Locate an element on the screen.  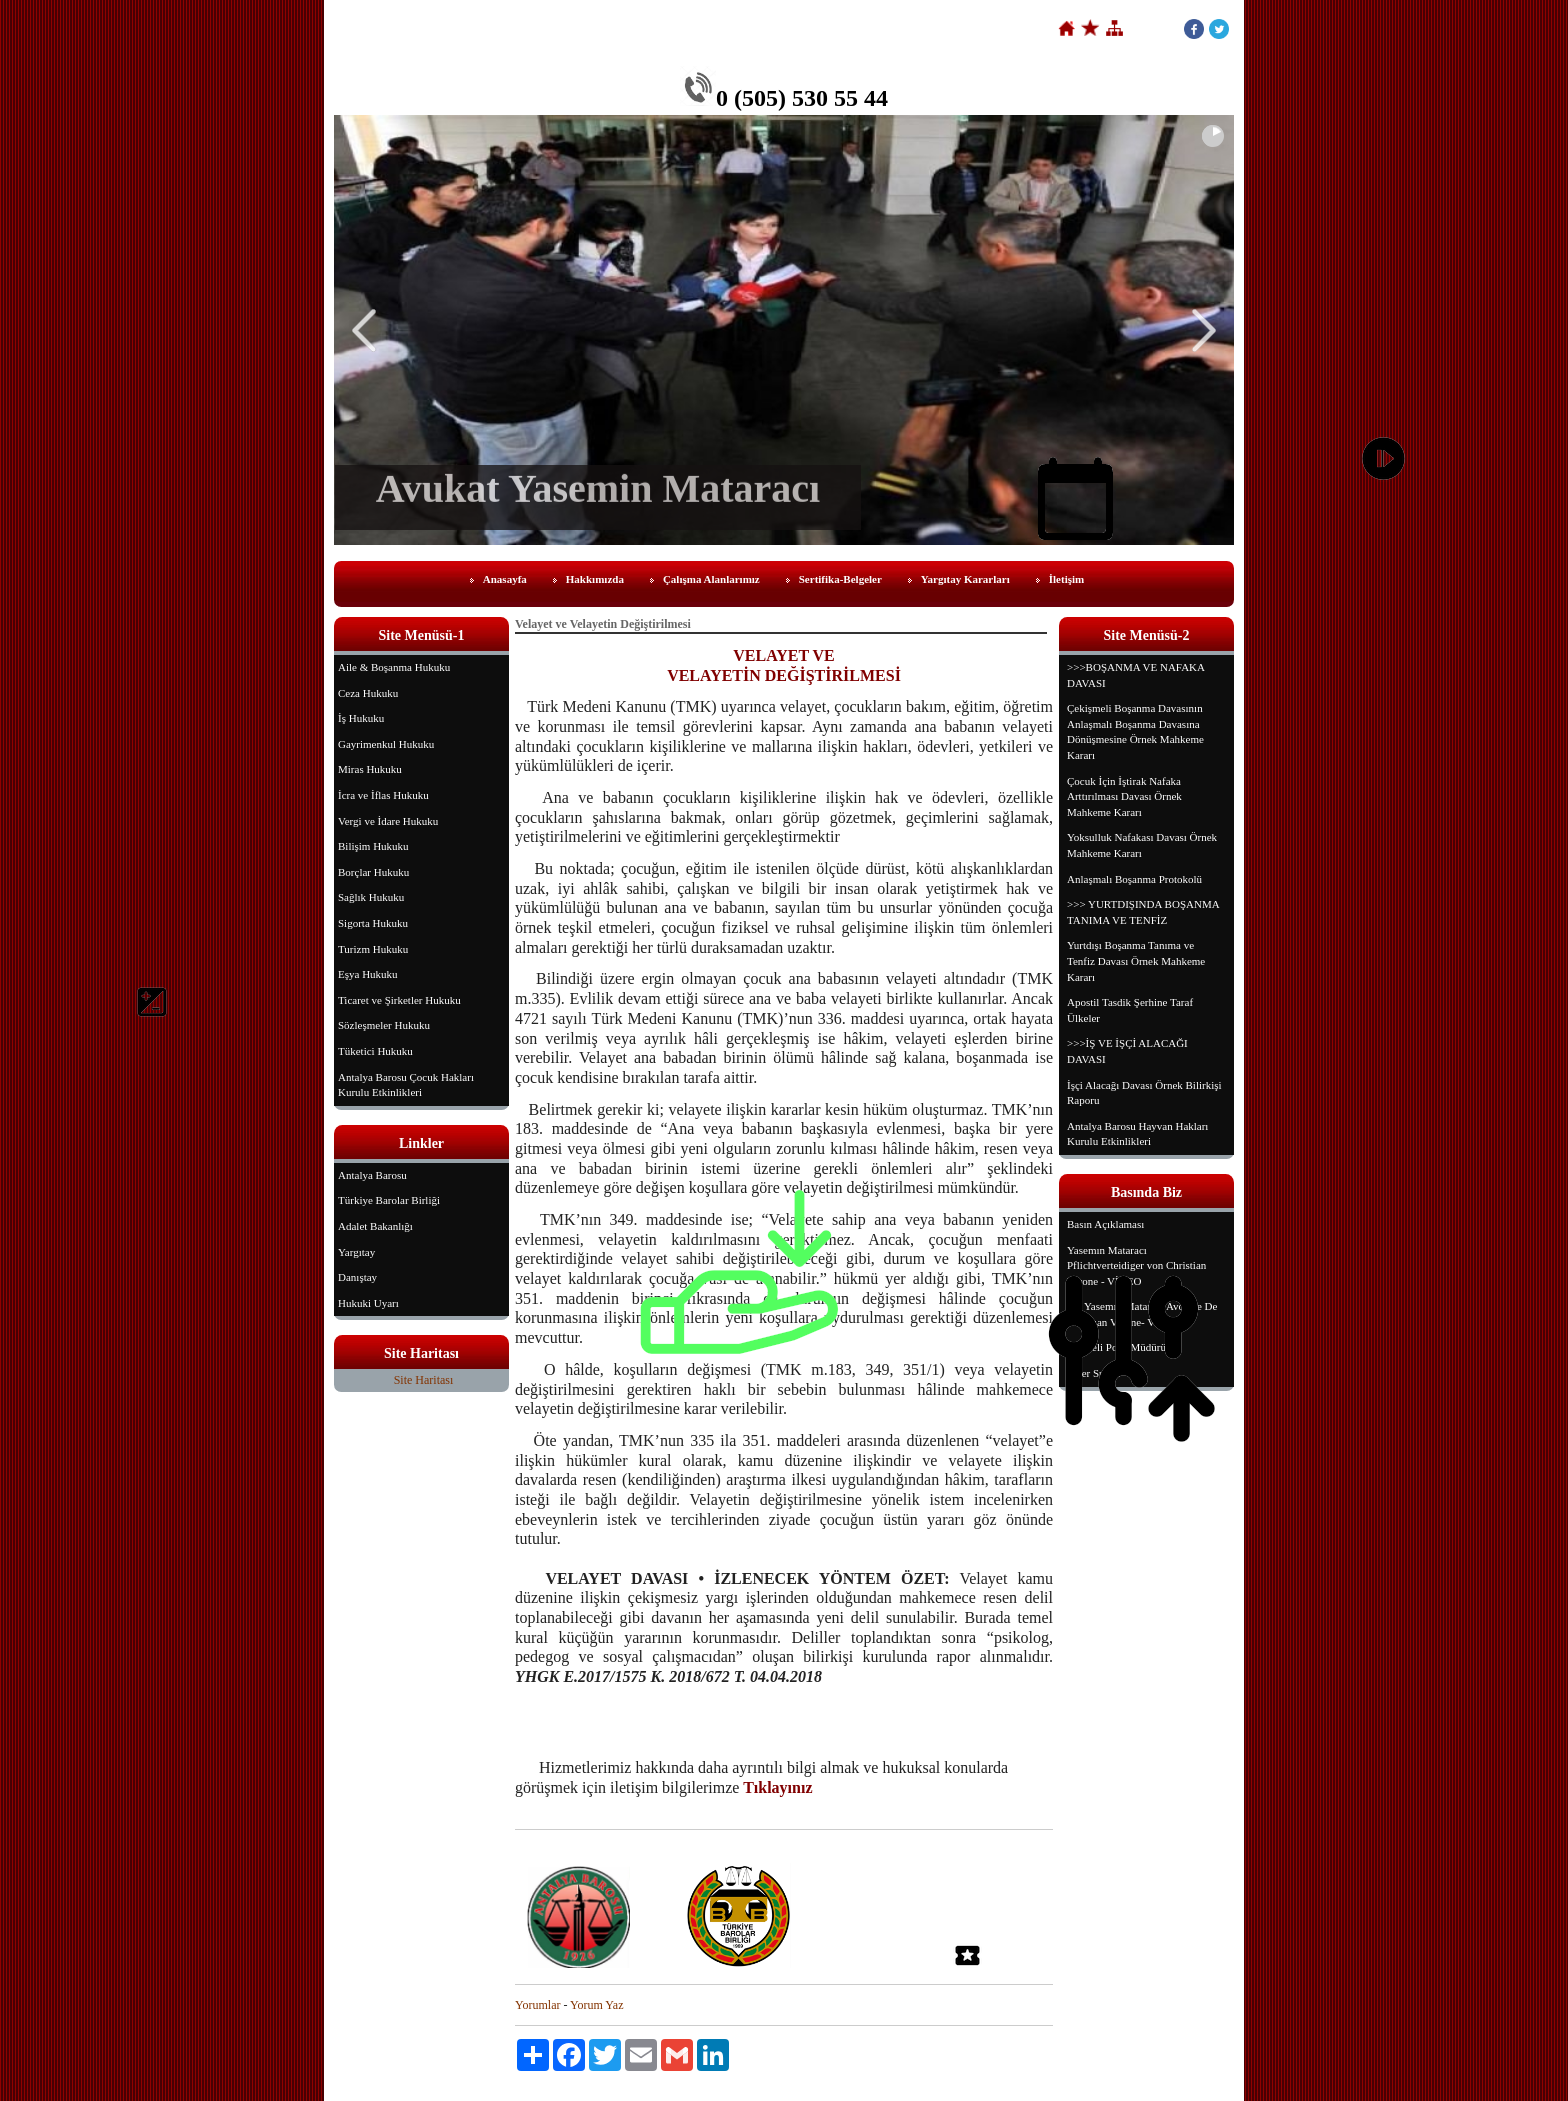
adjust camera ISO sensitivity settings is located at coordinates (152, 1002).